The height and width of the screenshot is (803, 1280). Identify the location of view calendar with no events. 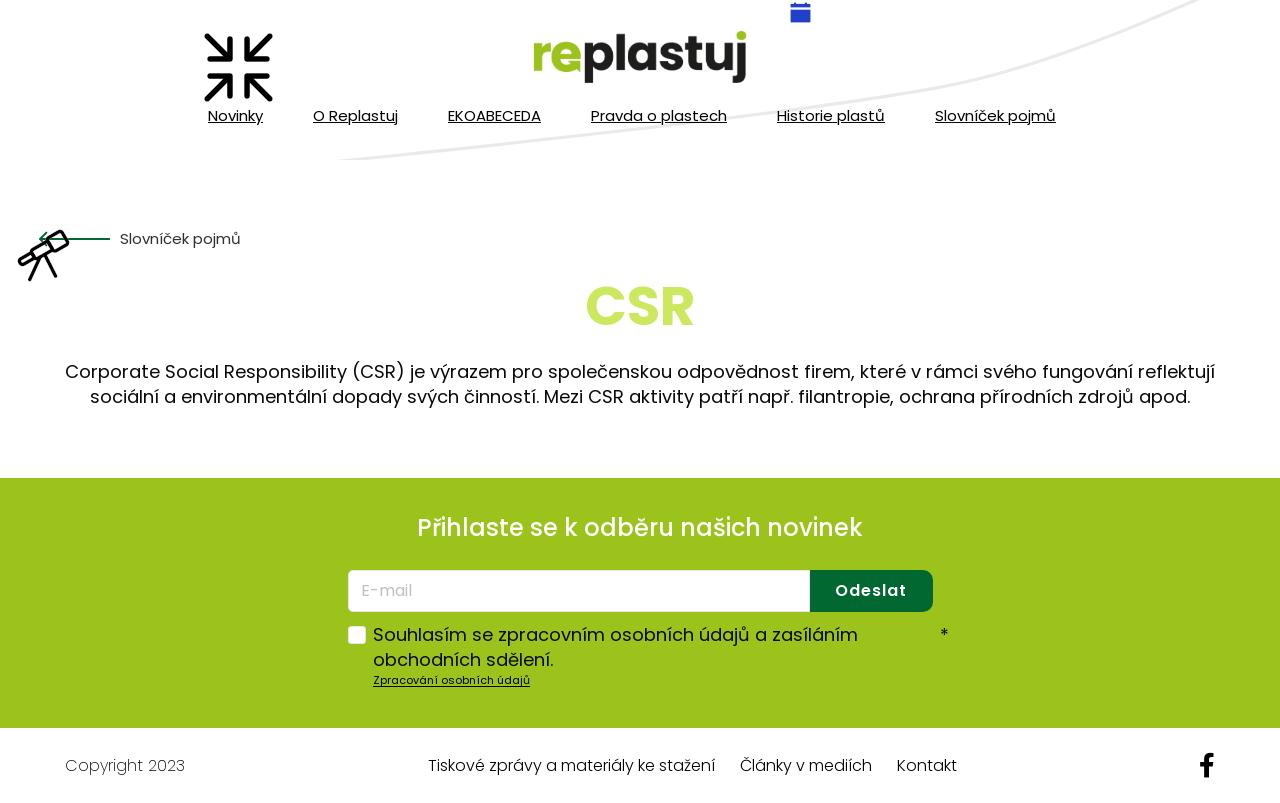
(800, 12).